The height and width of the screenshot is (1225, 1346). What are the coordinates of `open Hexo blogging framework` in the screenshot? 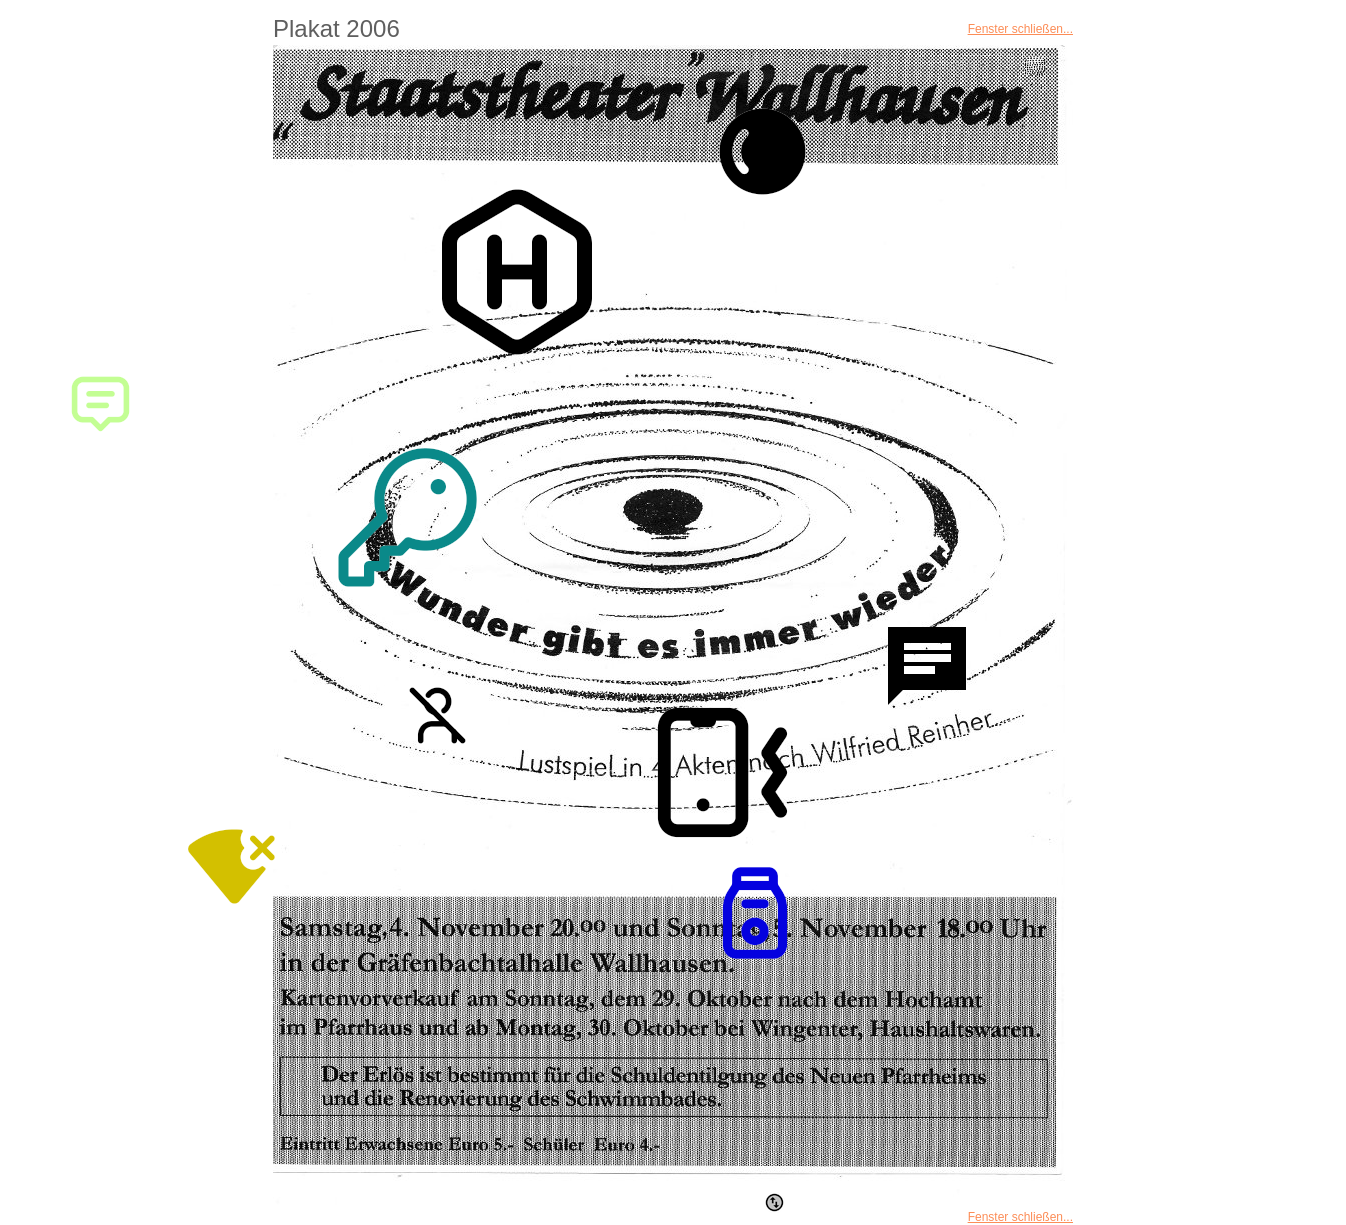 It's located at (517, 272).